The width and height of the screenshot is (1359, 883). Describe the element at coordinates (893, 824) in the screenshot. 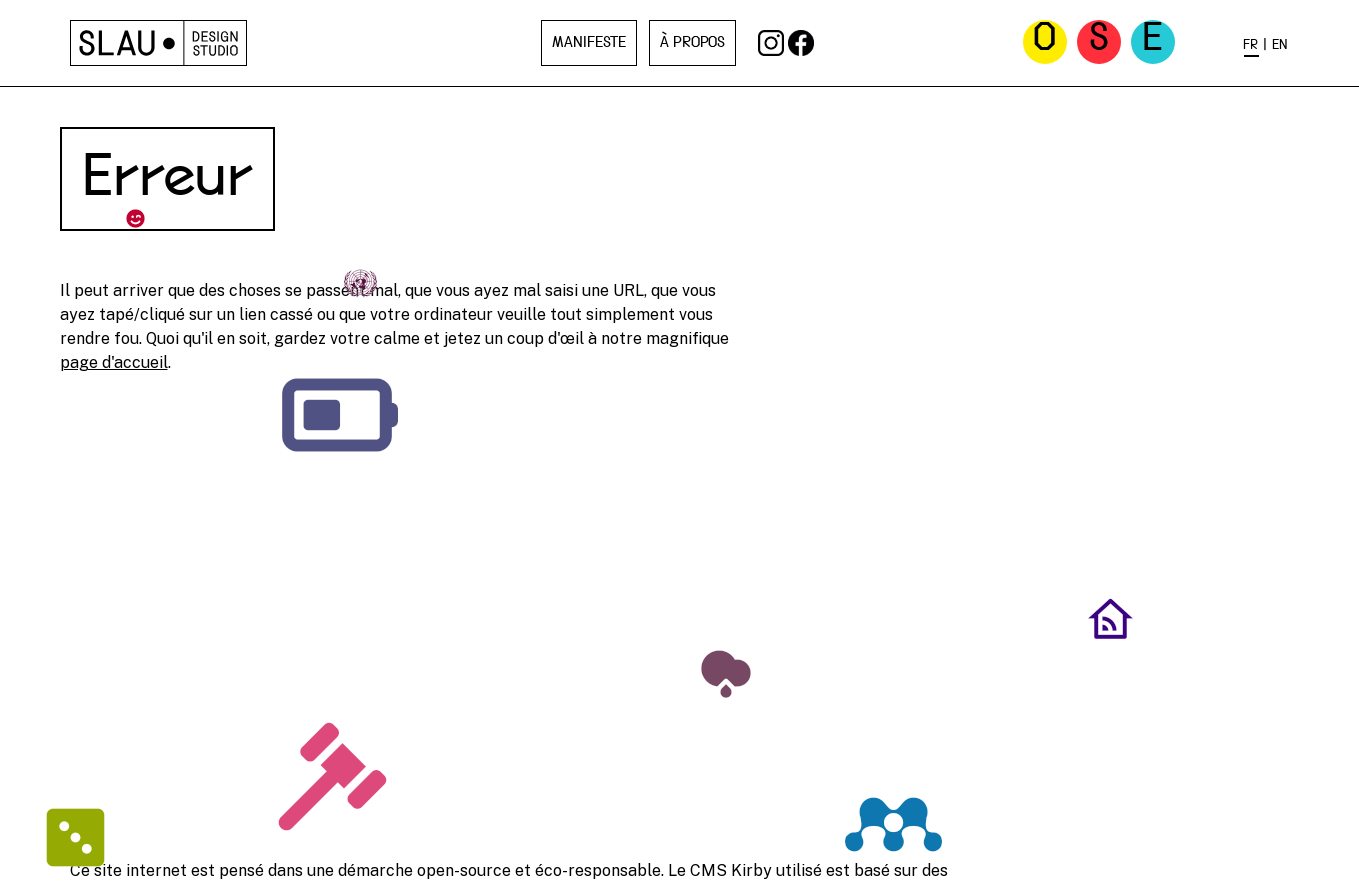

I see `open Mendeley reference manager` at that location.